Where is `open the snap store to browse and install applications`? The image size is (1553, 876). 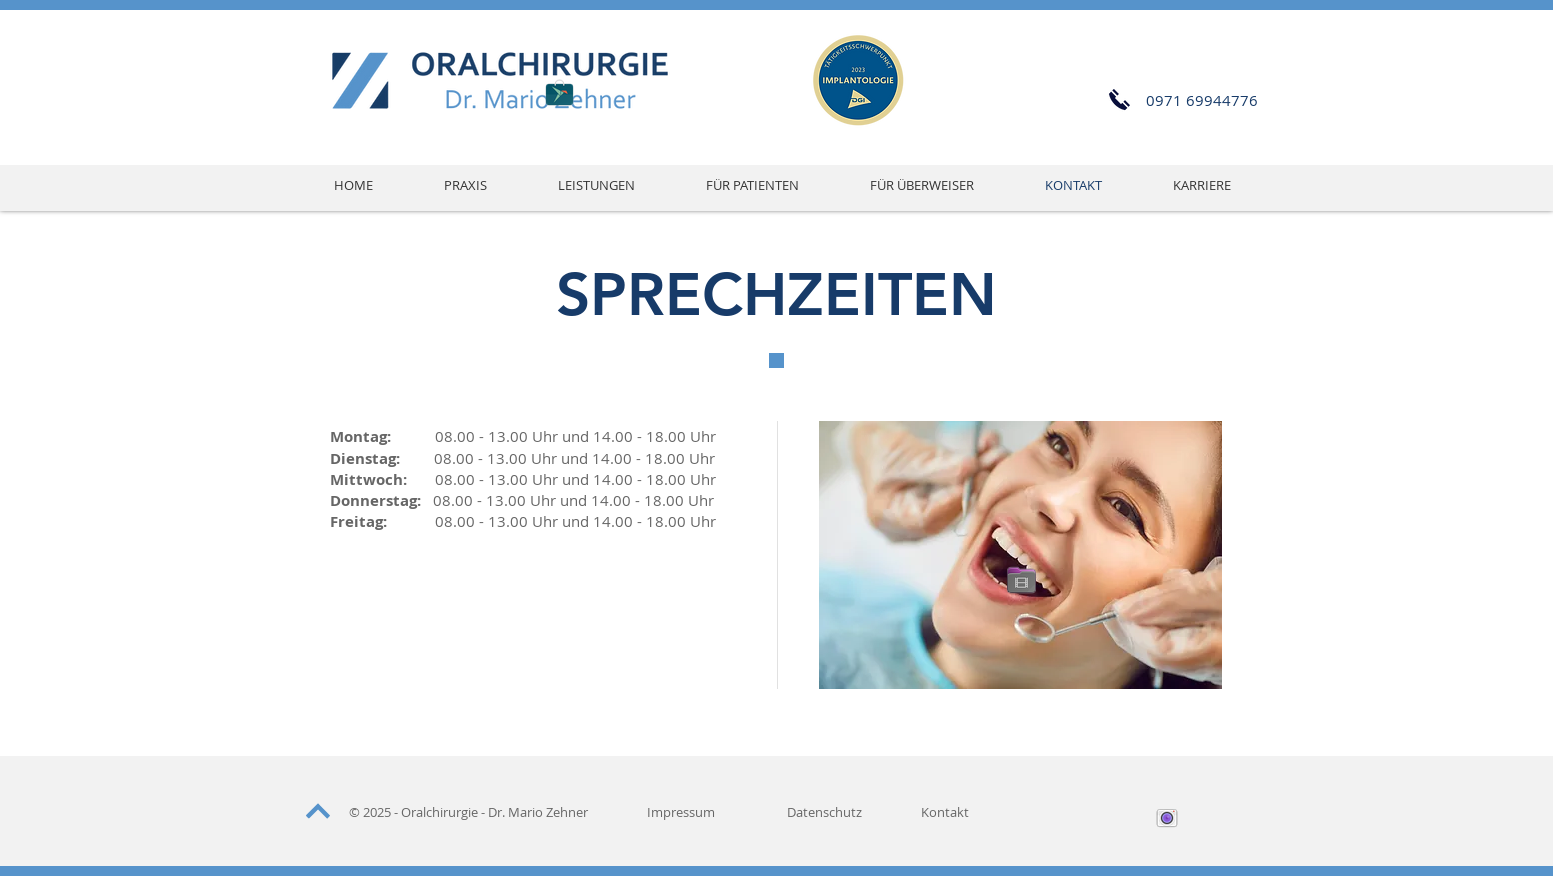
open the snap store to browse and install applications is located at coordinates (559, 94).